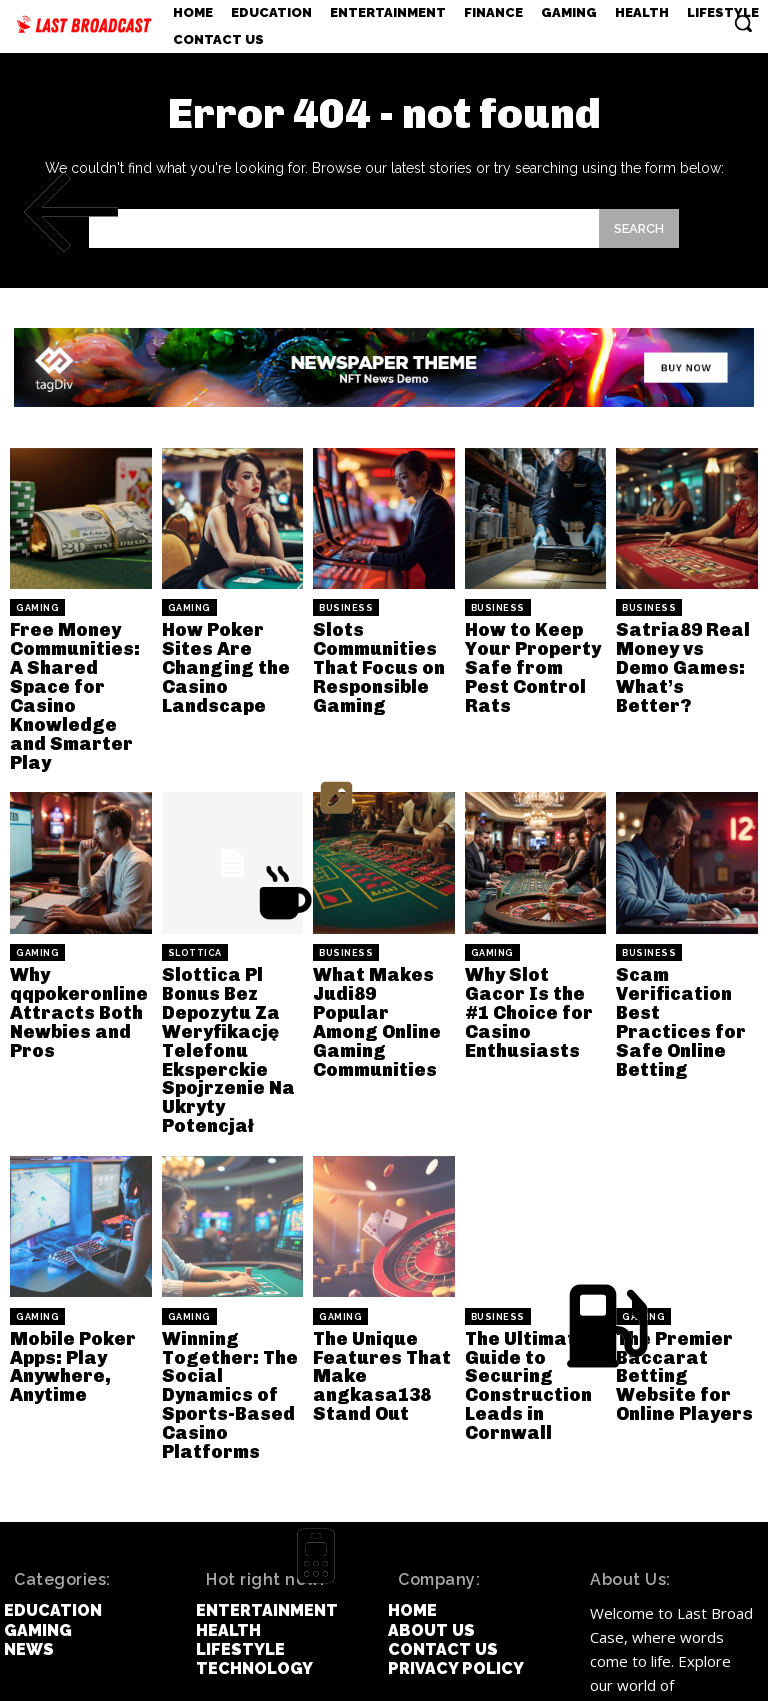 The width and height of the screenshot is (768, 1701). I want to click on find nearby gas stations, so click(606, 1326).